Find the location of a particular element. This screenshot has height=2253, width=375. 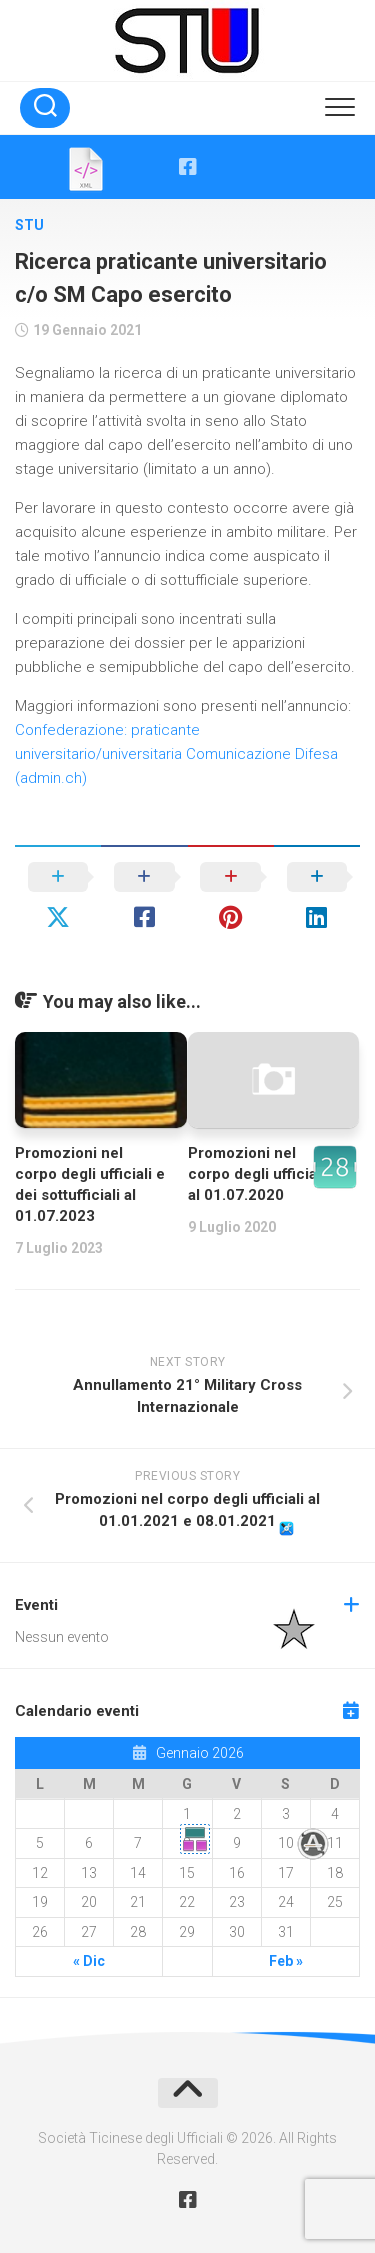

an XML document file is located at coordinates (86, 170).